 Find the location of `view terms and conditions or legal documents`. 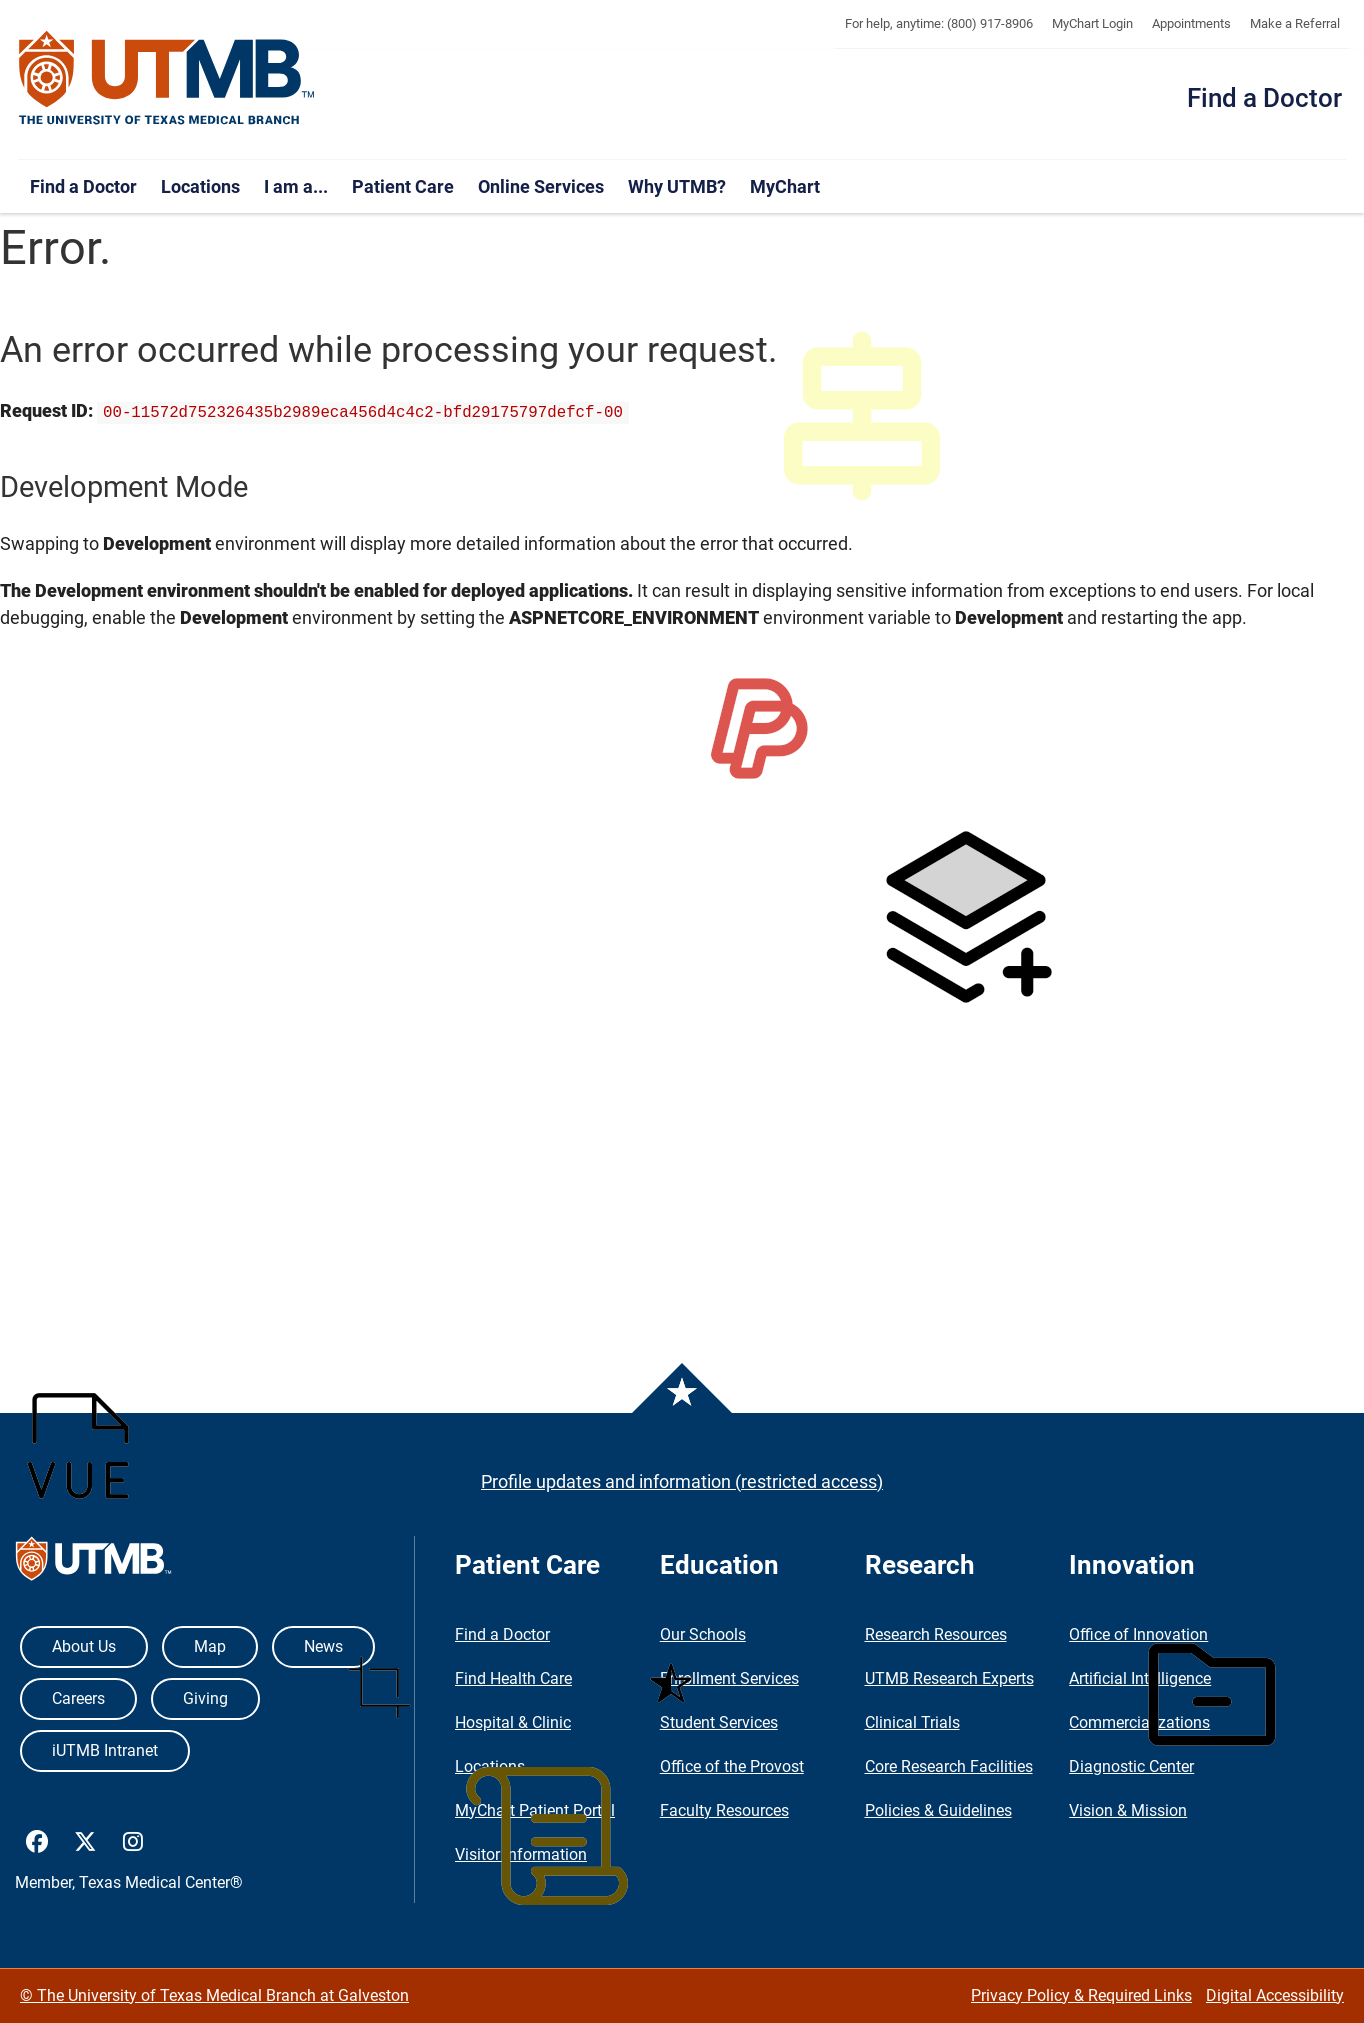

view terms and conditions or legal documents is located at coordinates (553, 1836).